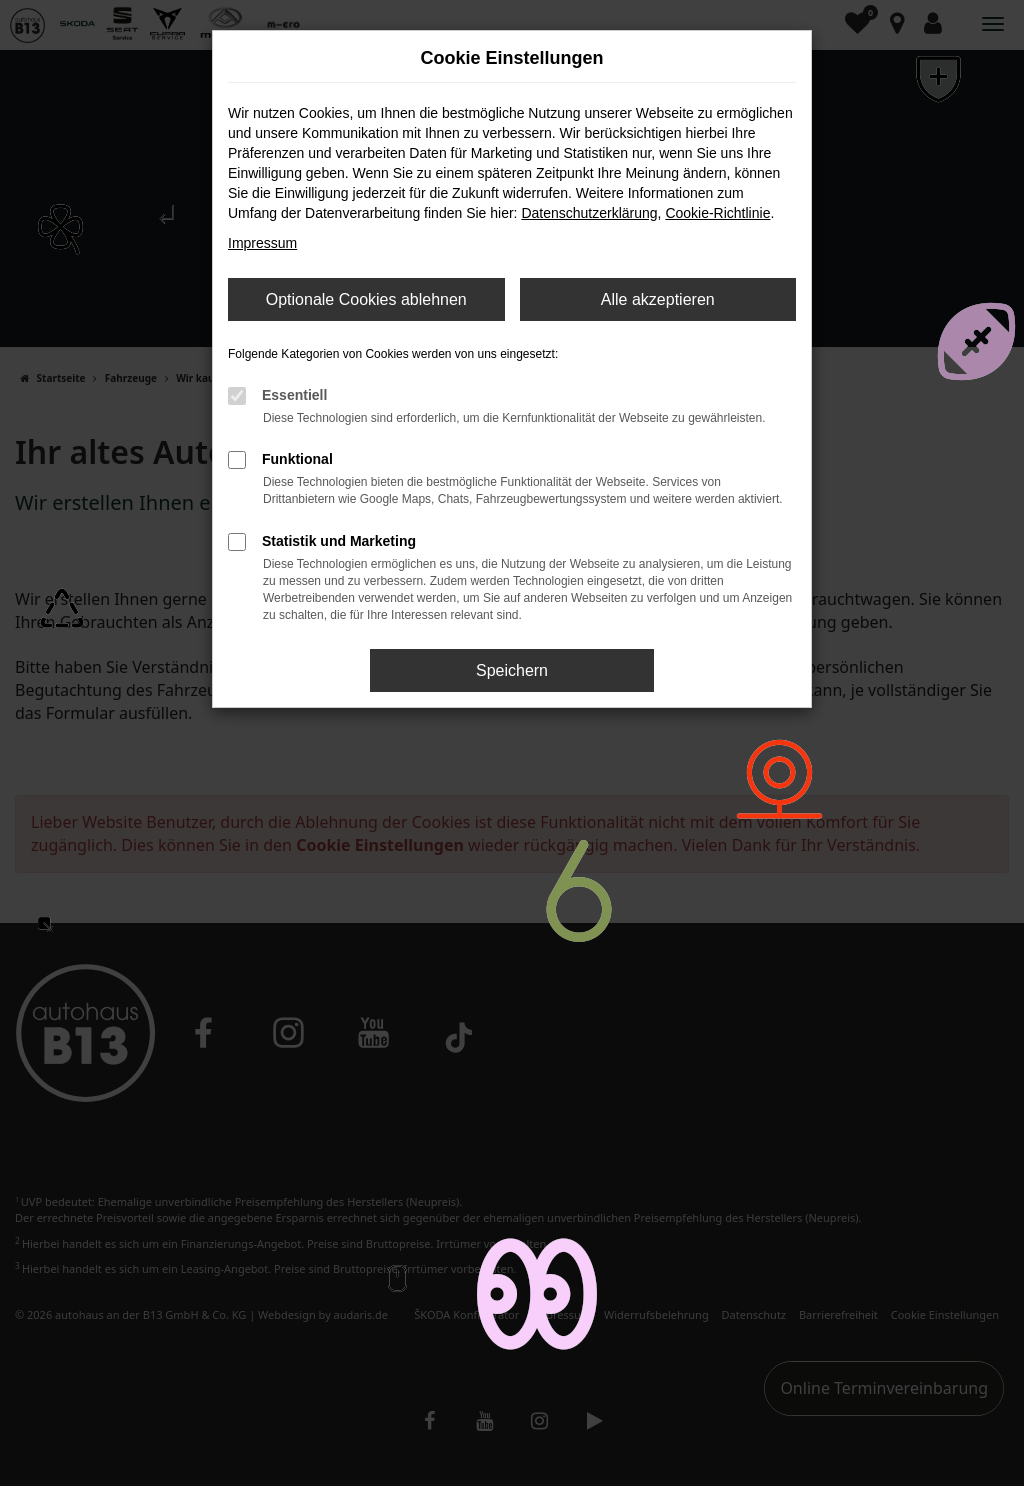 The image size is (1024, 1486). What do you see at coordinates (397, 1278) in the screenshot?
I see `mouse input device indicator` at bounding box center [397, 1278].